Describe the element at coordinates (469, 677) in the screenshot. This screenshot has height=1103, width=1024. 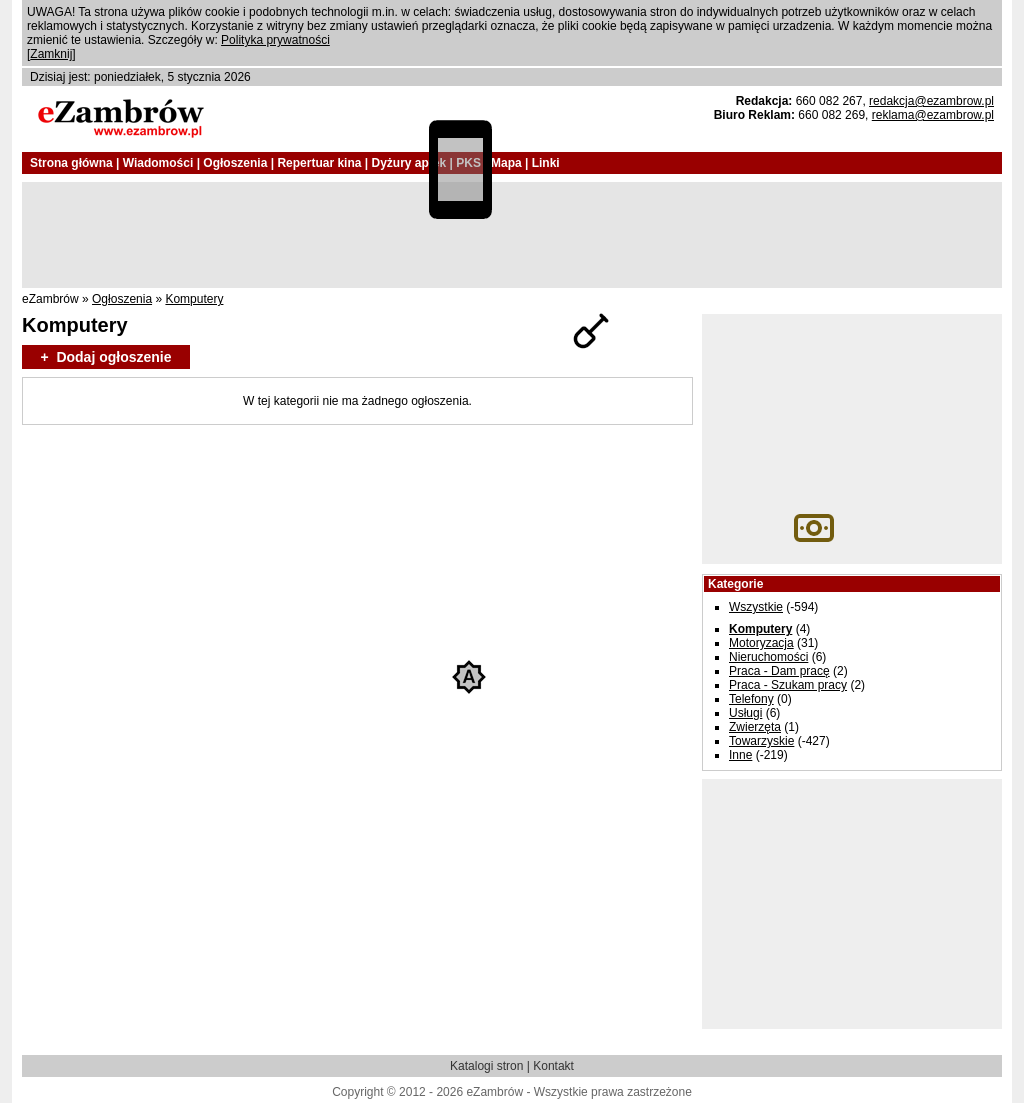
I see `enable automatic brightness adjustment` at that location.